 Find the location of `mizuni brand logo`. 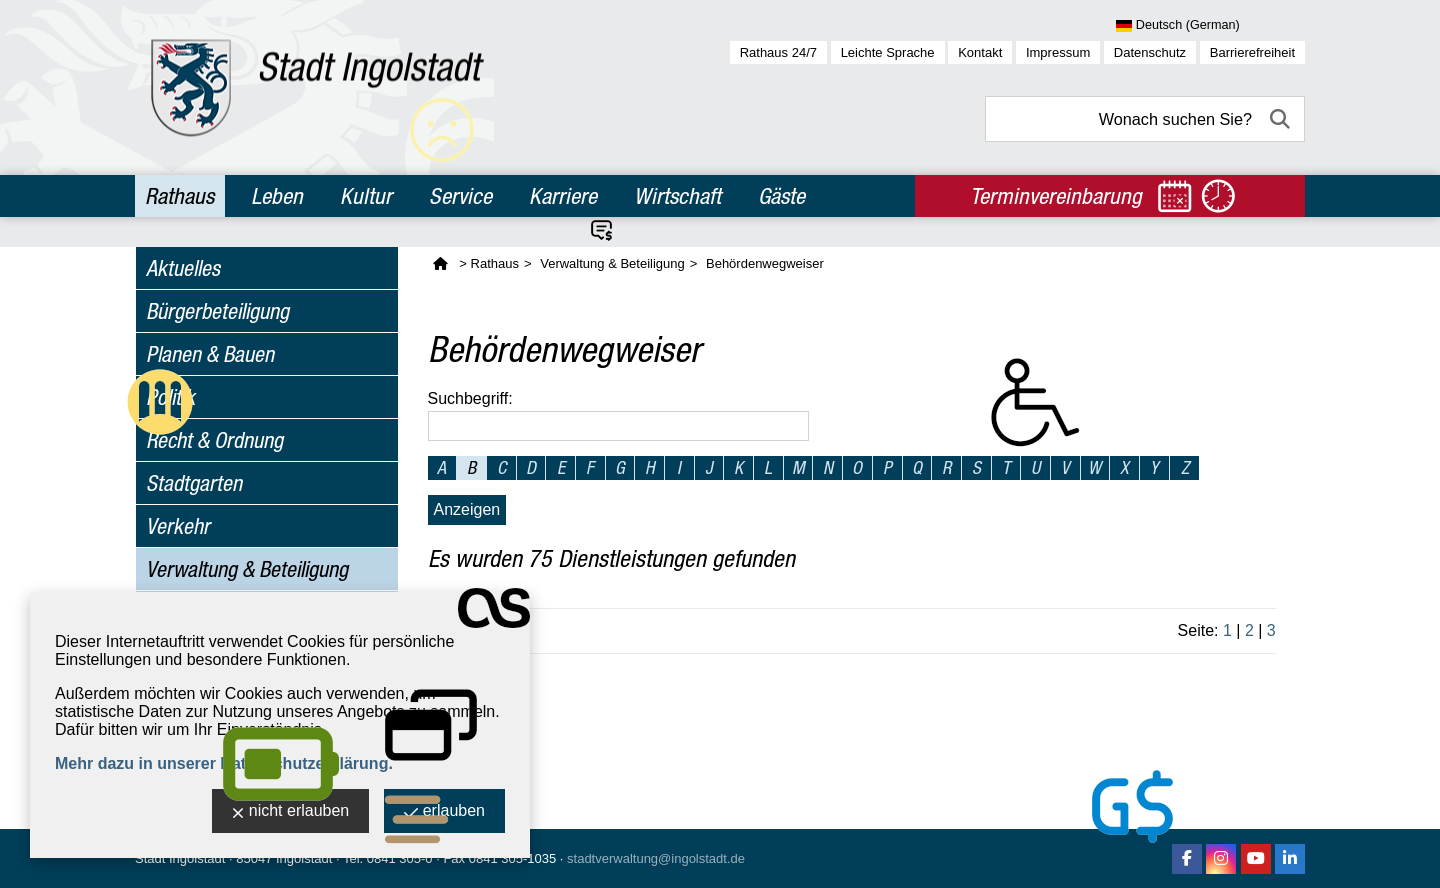

mizuni brand logo is located at coordinates (160, 402).